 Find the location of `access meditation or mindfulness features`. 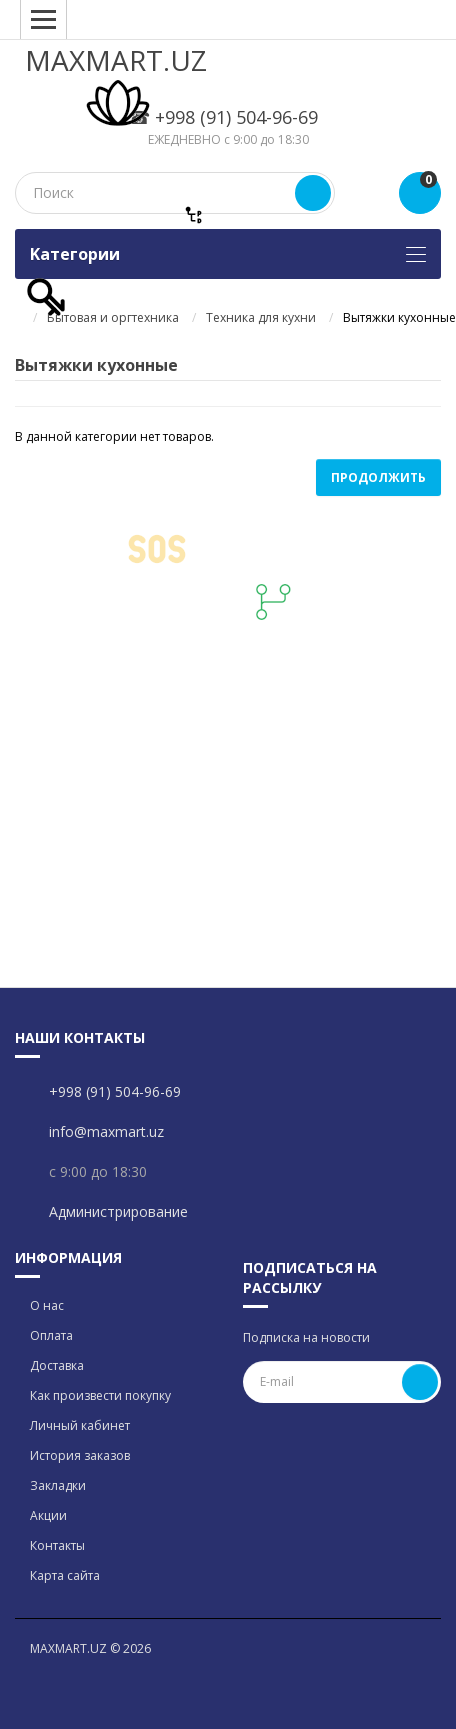

access meditation or mindfulness features is located at coordinates (118, 105).